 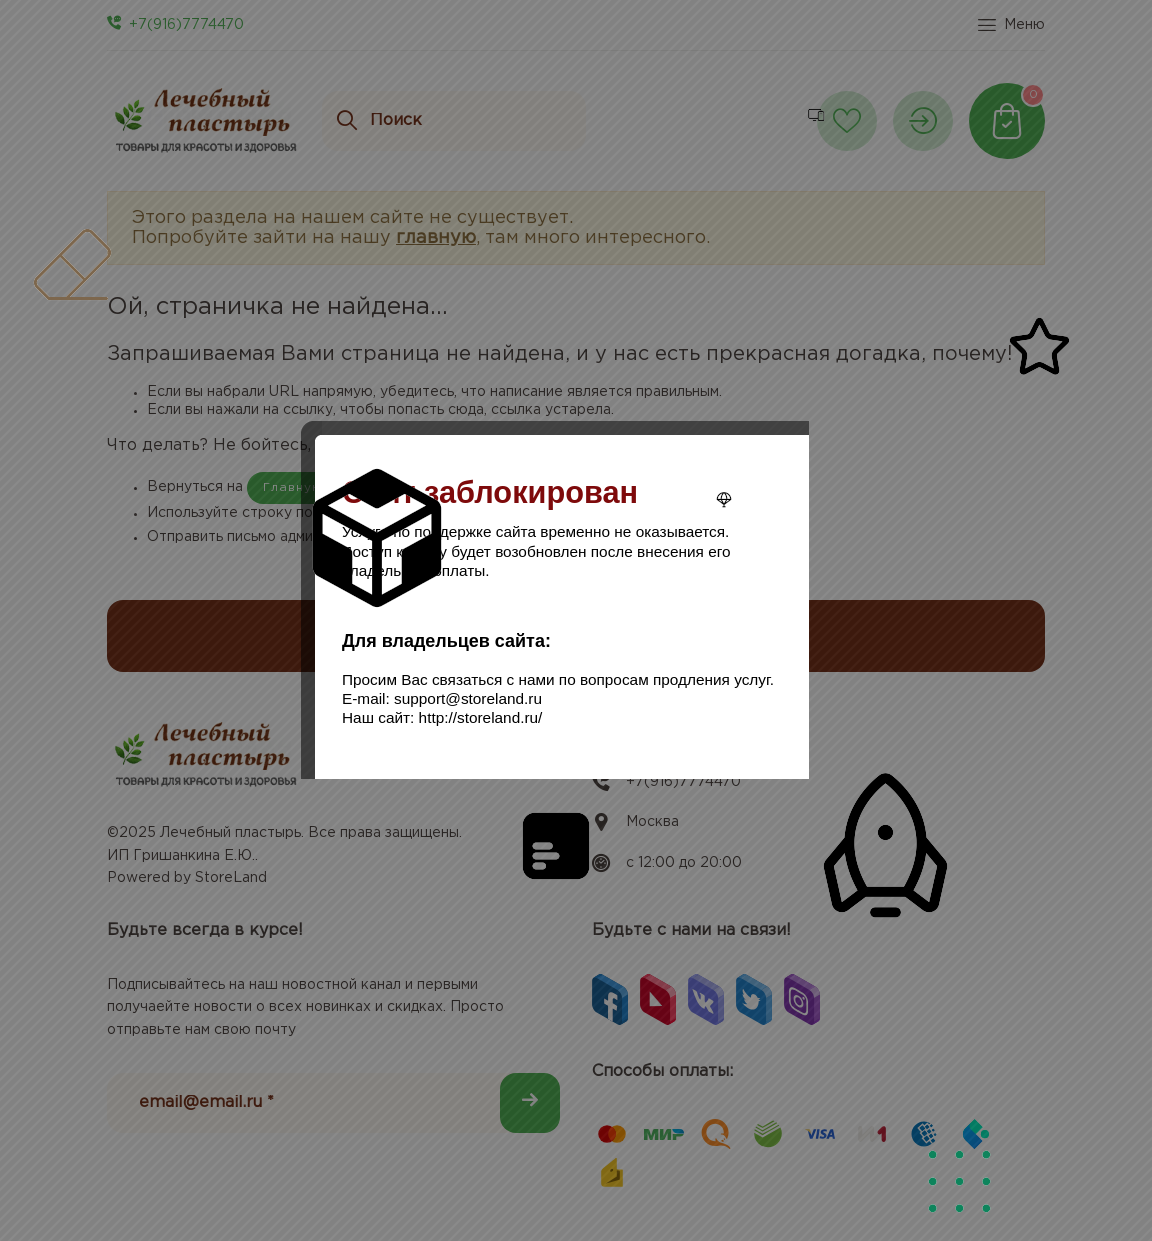 What do you see at coordinates (885, 850) in the screenshot?
I see `launch or deploy an application` at bounding box center [885, 850].